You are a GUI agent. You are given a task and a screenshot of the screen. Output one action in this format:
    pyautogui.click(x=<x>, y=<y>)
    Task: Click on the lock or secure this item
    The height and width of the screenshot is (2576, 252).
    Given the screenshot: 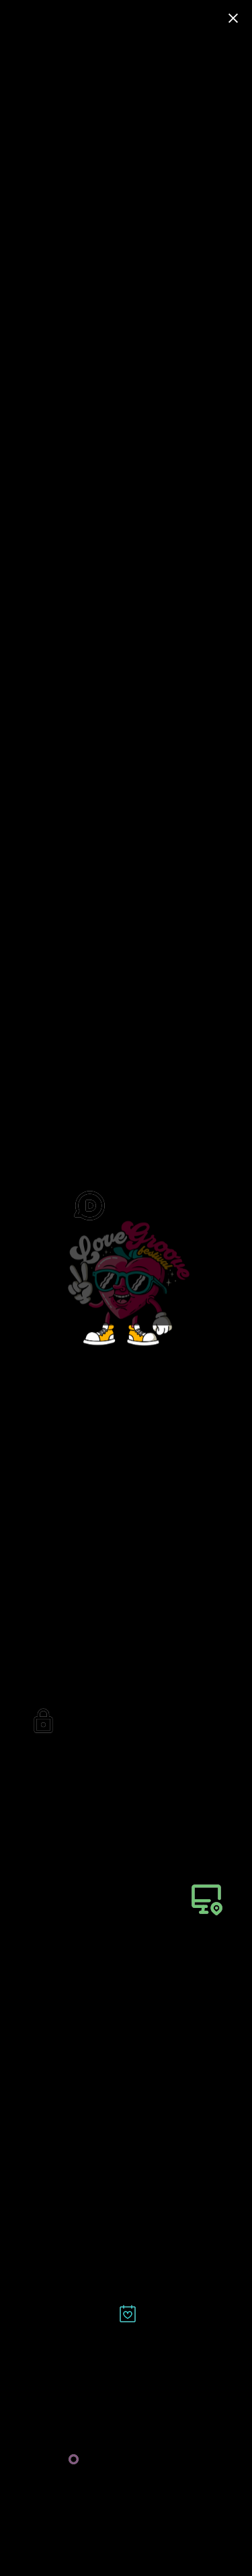 What is the action you would take?
    pyautogui.click(x=43, y=1721)
    